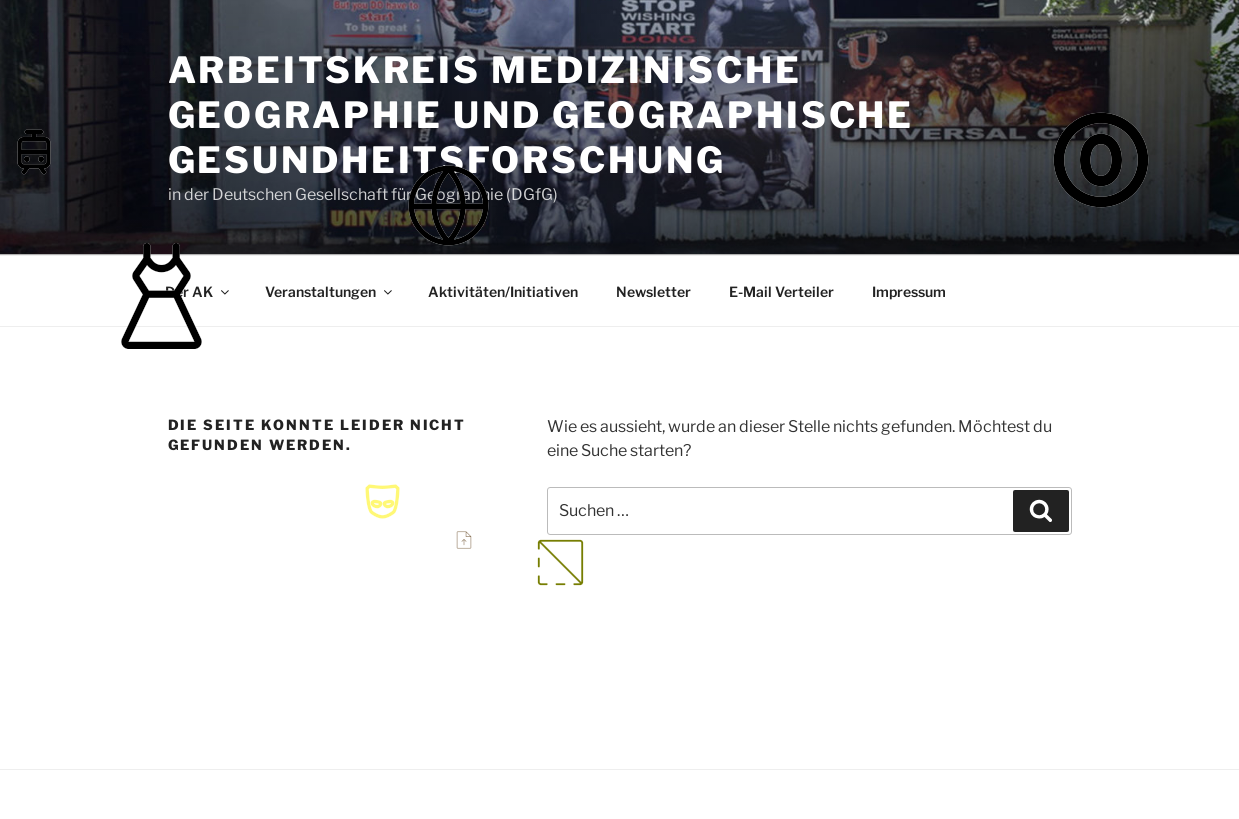 The width and height of the screenshot is (1239, 819). What do you see at coordinates (560, 562) in the screenshot?
I see `invert current selection` at bounding box center [560, 562].